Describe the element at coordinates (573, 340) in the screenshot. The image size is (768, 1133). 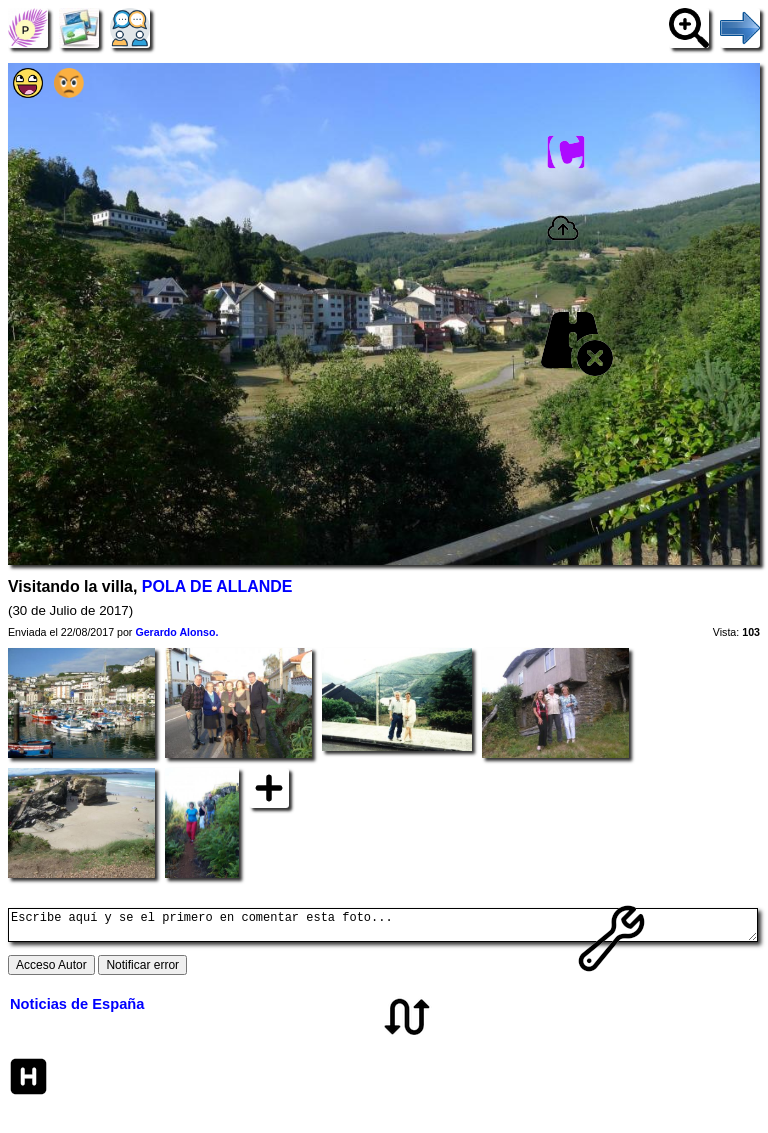
I see `road closure or blocked route` at that location.